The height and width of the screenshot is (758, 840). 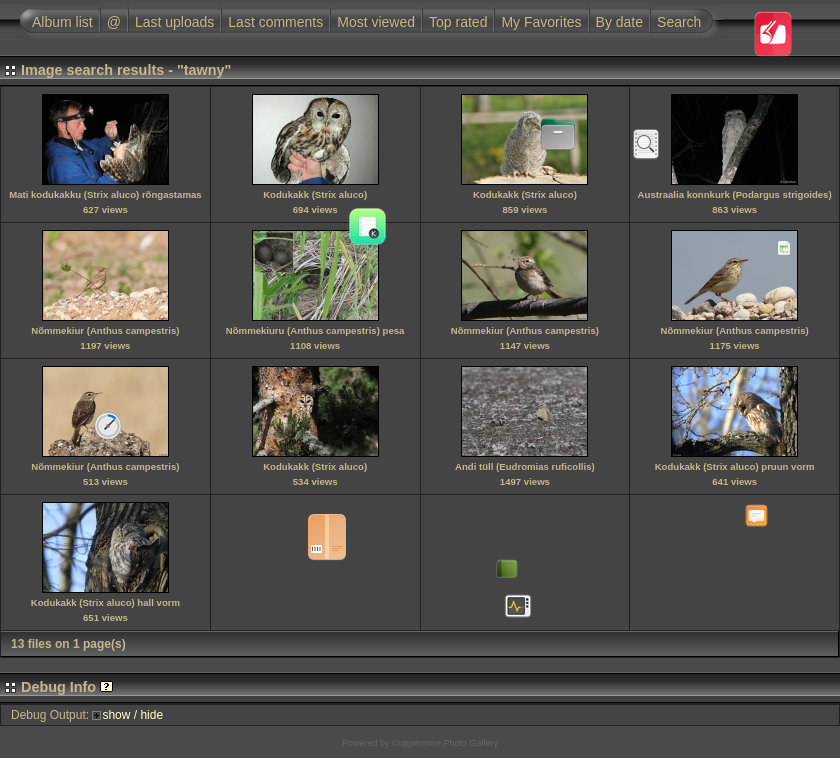 I want to click on compressed or archived file type indicator, so click(x=327, y=537).